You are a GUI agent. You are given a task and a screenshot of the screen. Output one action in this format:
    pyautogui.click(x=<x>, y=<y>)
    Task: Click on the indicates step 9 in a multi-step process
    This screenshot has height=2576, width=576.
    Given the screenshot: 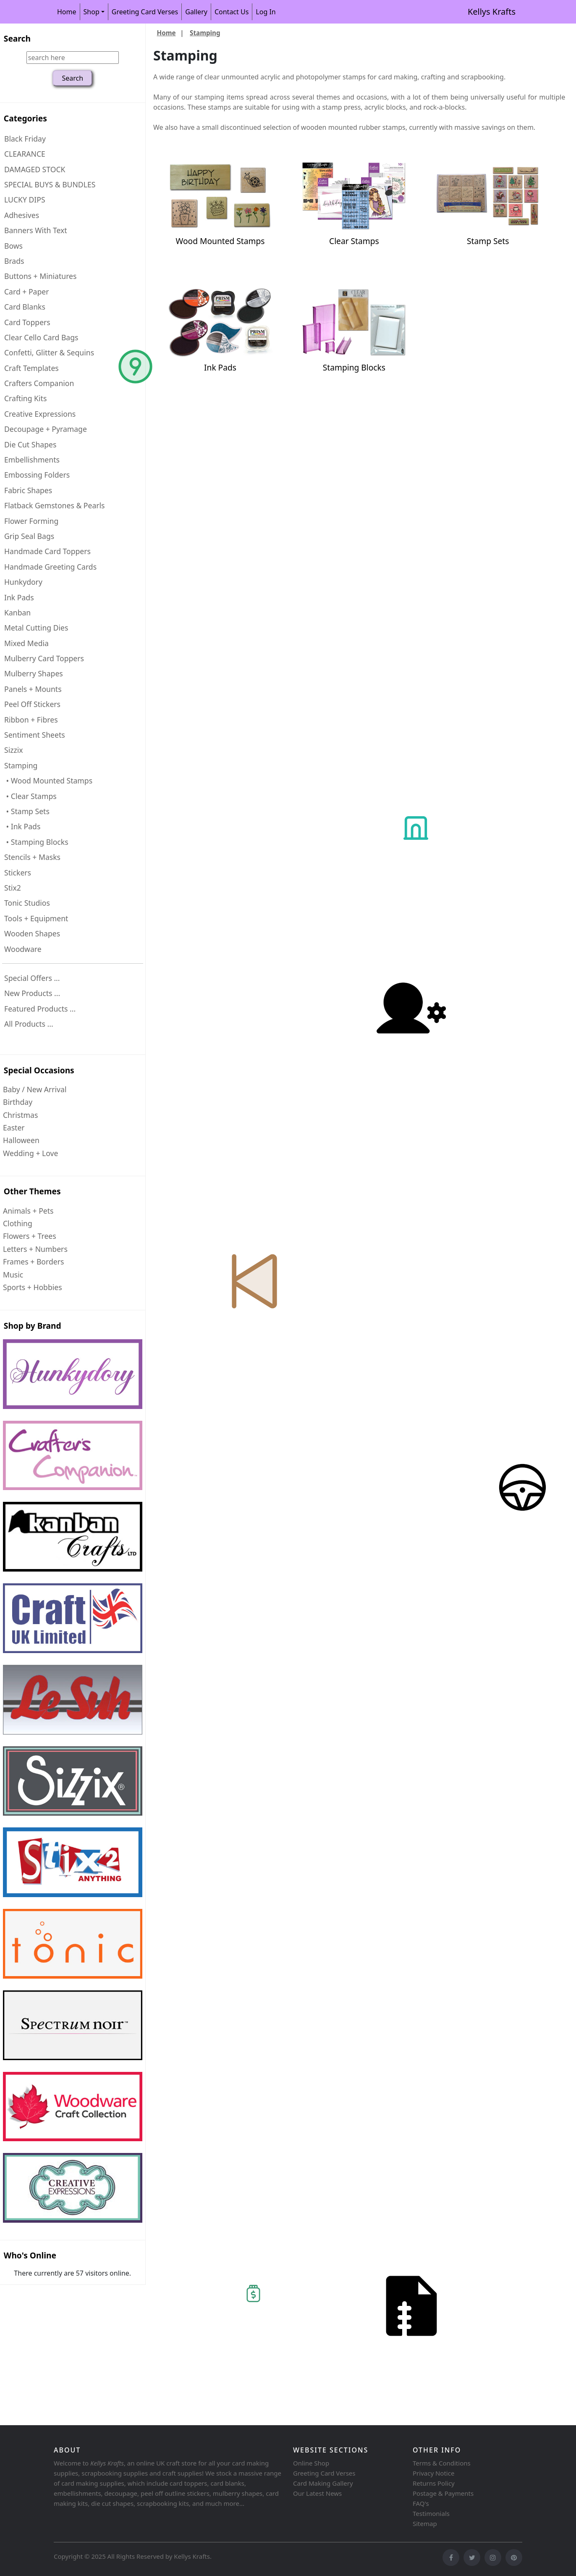 What is the action you would take?
    pyautogui.click(x=135, y=366)
    